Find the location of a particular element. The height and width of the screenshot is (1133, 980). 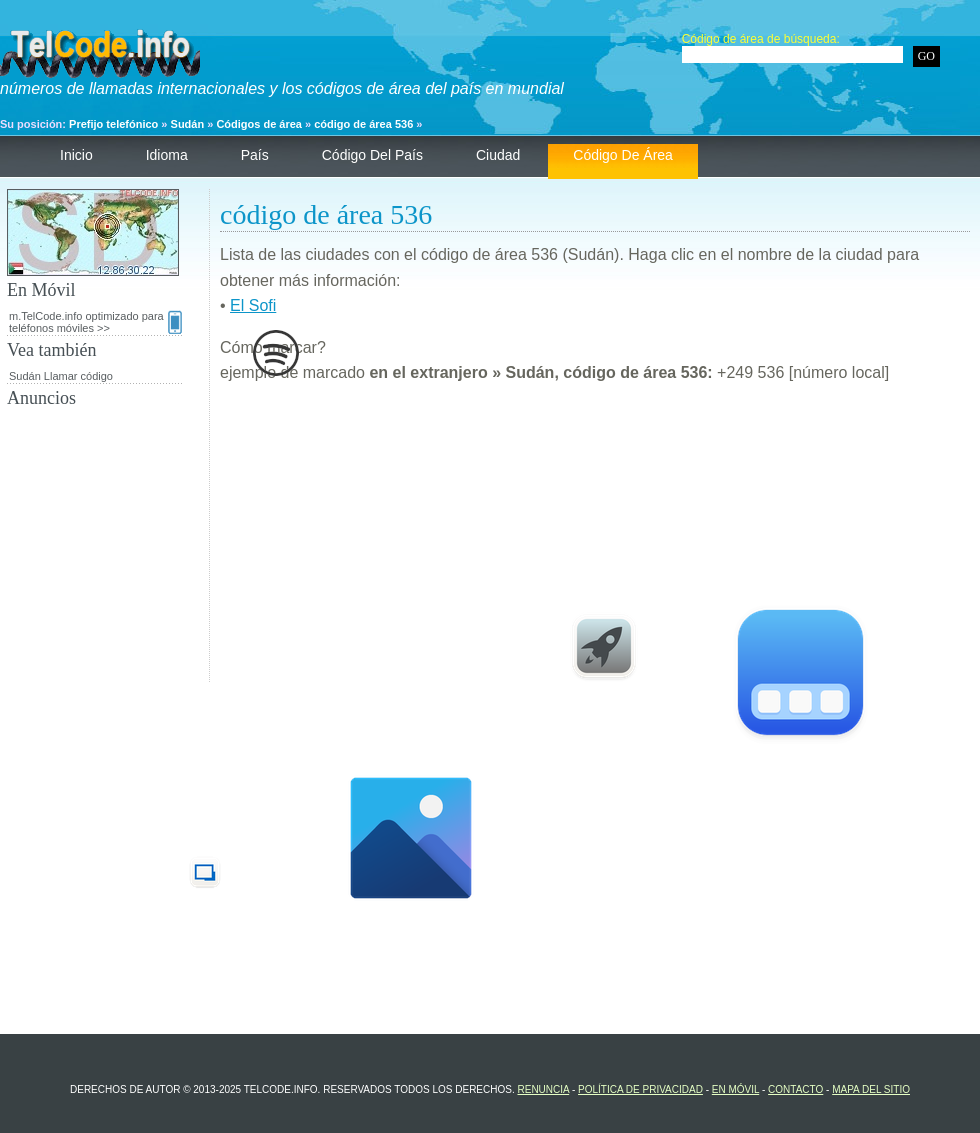

open the dock application is located at coordinates (800, 672).